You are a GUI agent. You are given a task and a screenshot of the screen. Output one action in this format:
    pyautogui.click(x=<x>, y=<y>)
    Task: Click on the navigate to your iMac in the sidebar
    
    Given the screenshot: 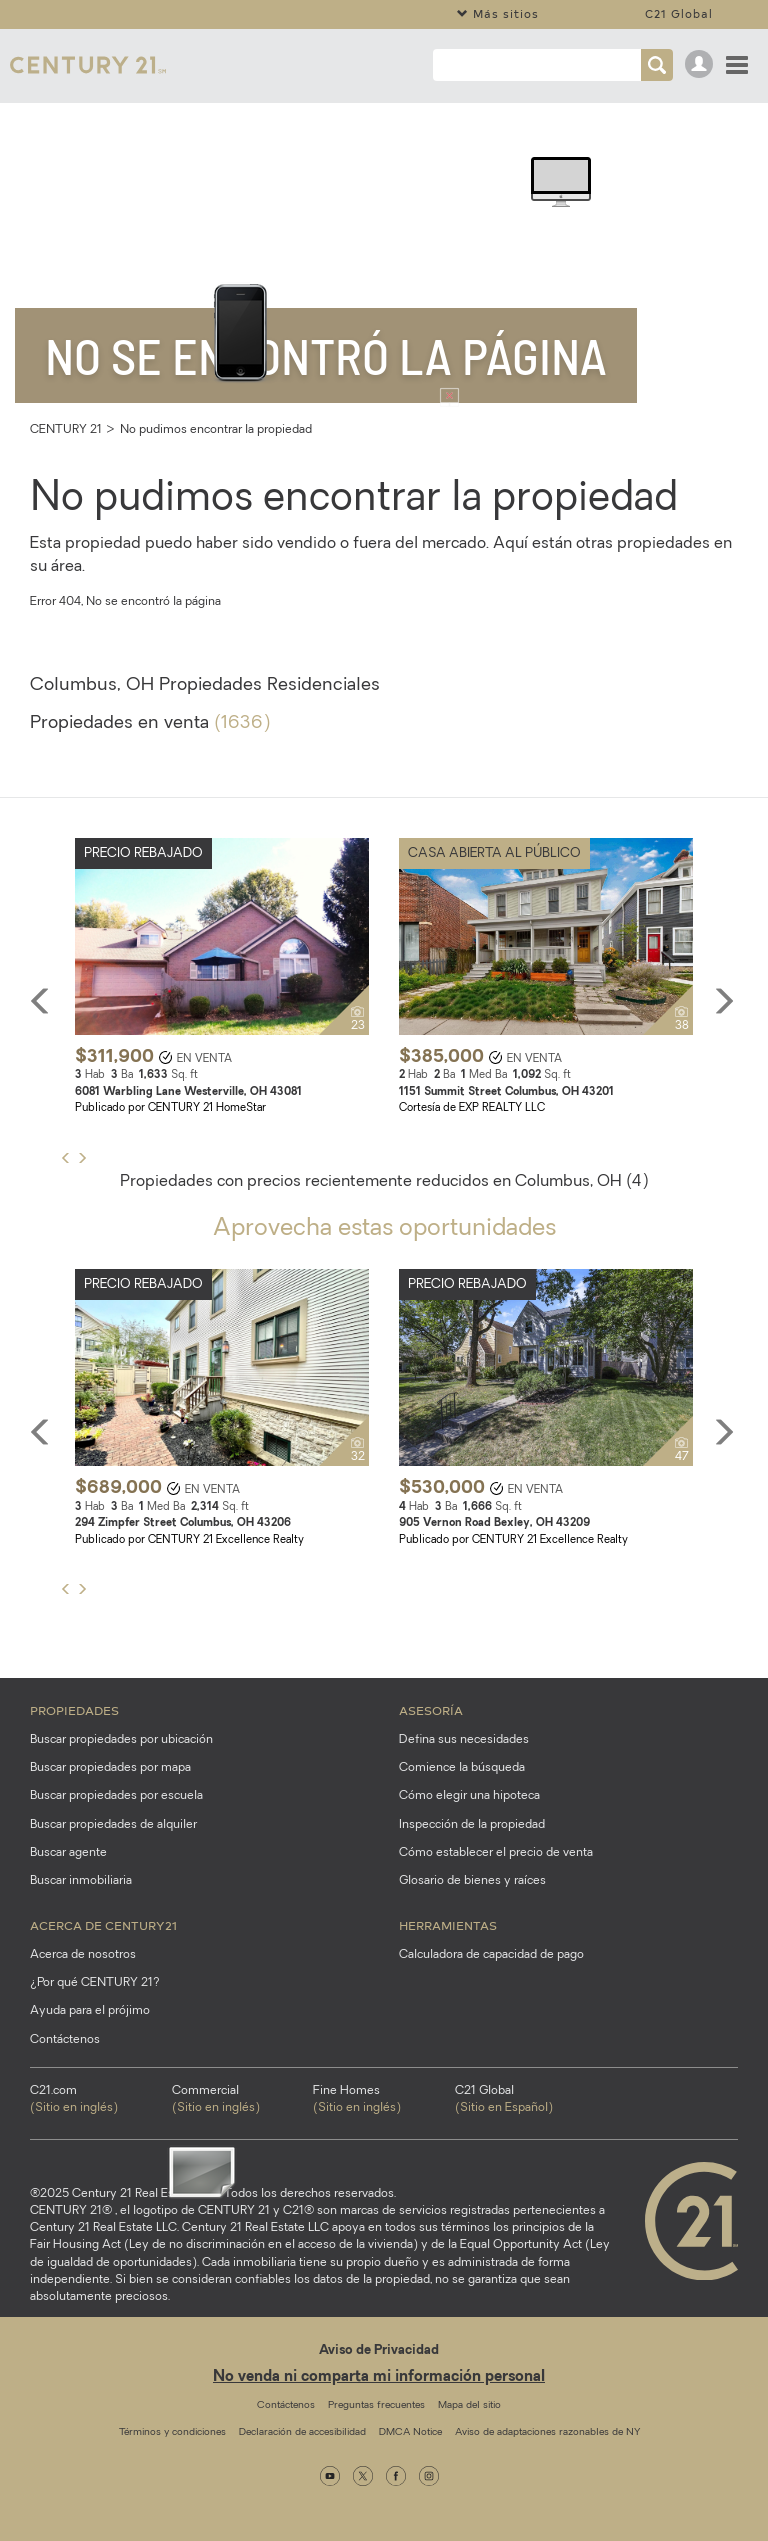 What is the action you would take?
    pyautogui.click(x=561, y=183)
    